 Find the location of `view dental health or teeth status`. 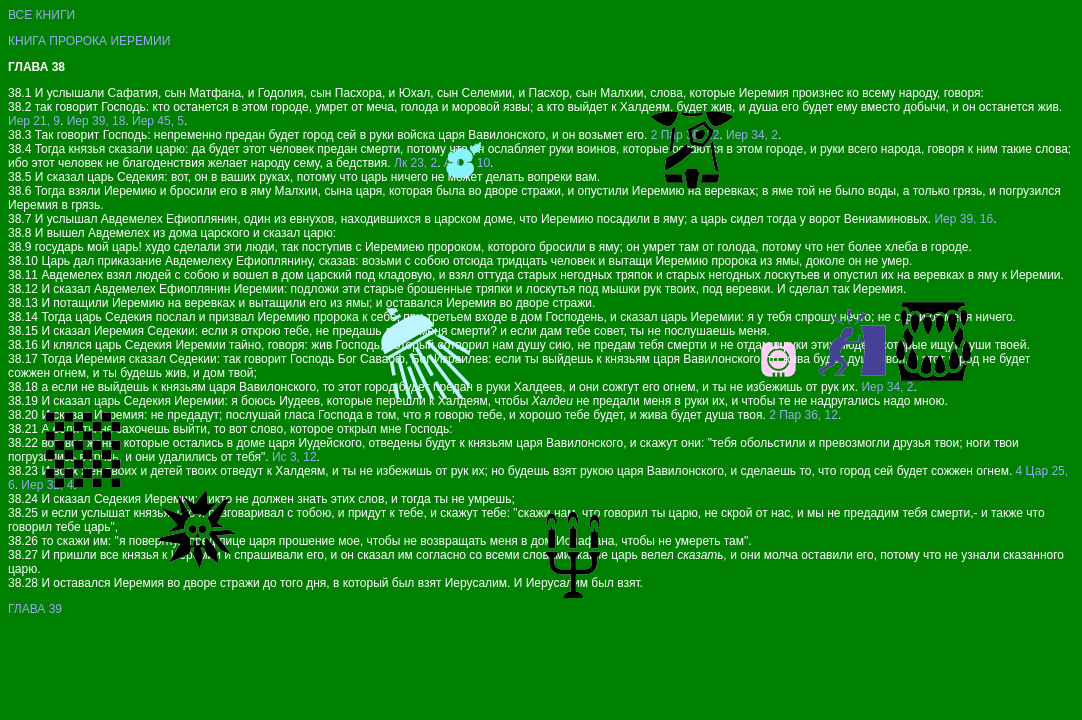

view dental health or teeth status is located at coordinates (933, 341).